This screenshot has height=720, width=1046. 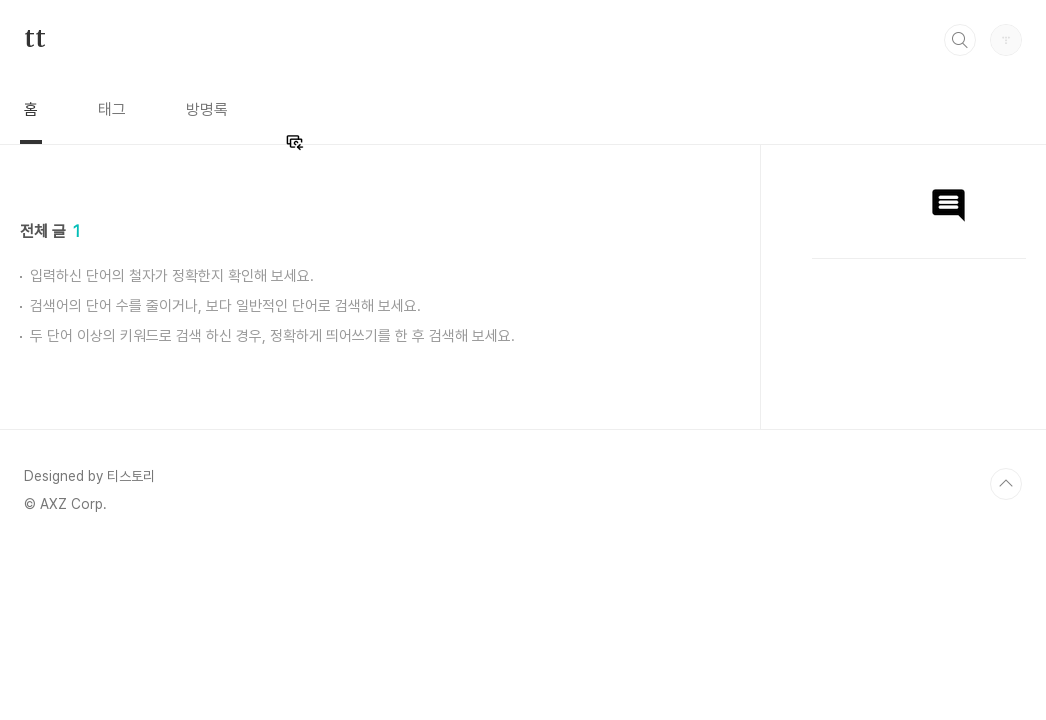 I want to click on request a refund or money back, so click(x=294, y=141).